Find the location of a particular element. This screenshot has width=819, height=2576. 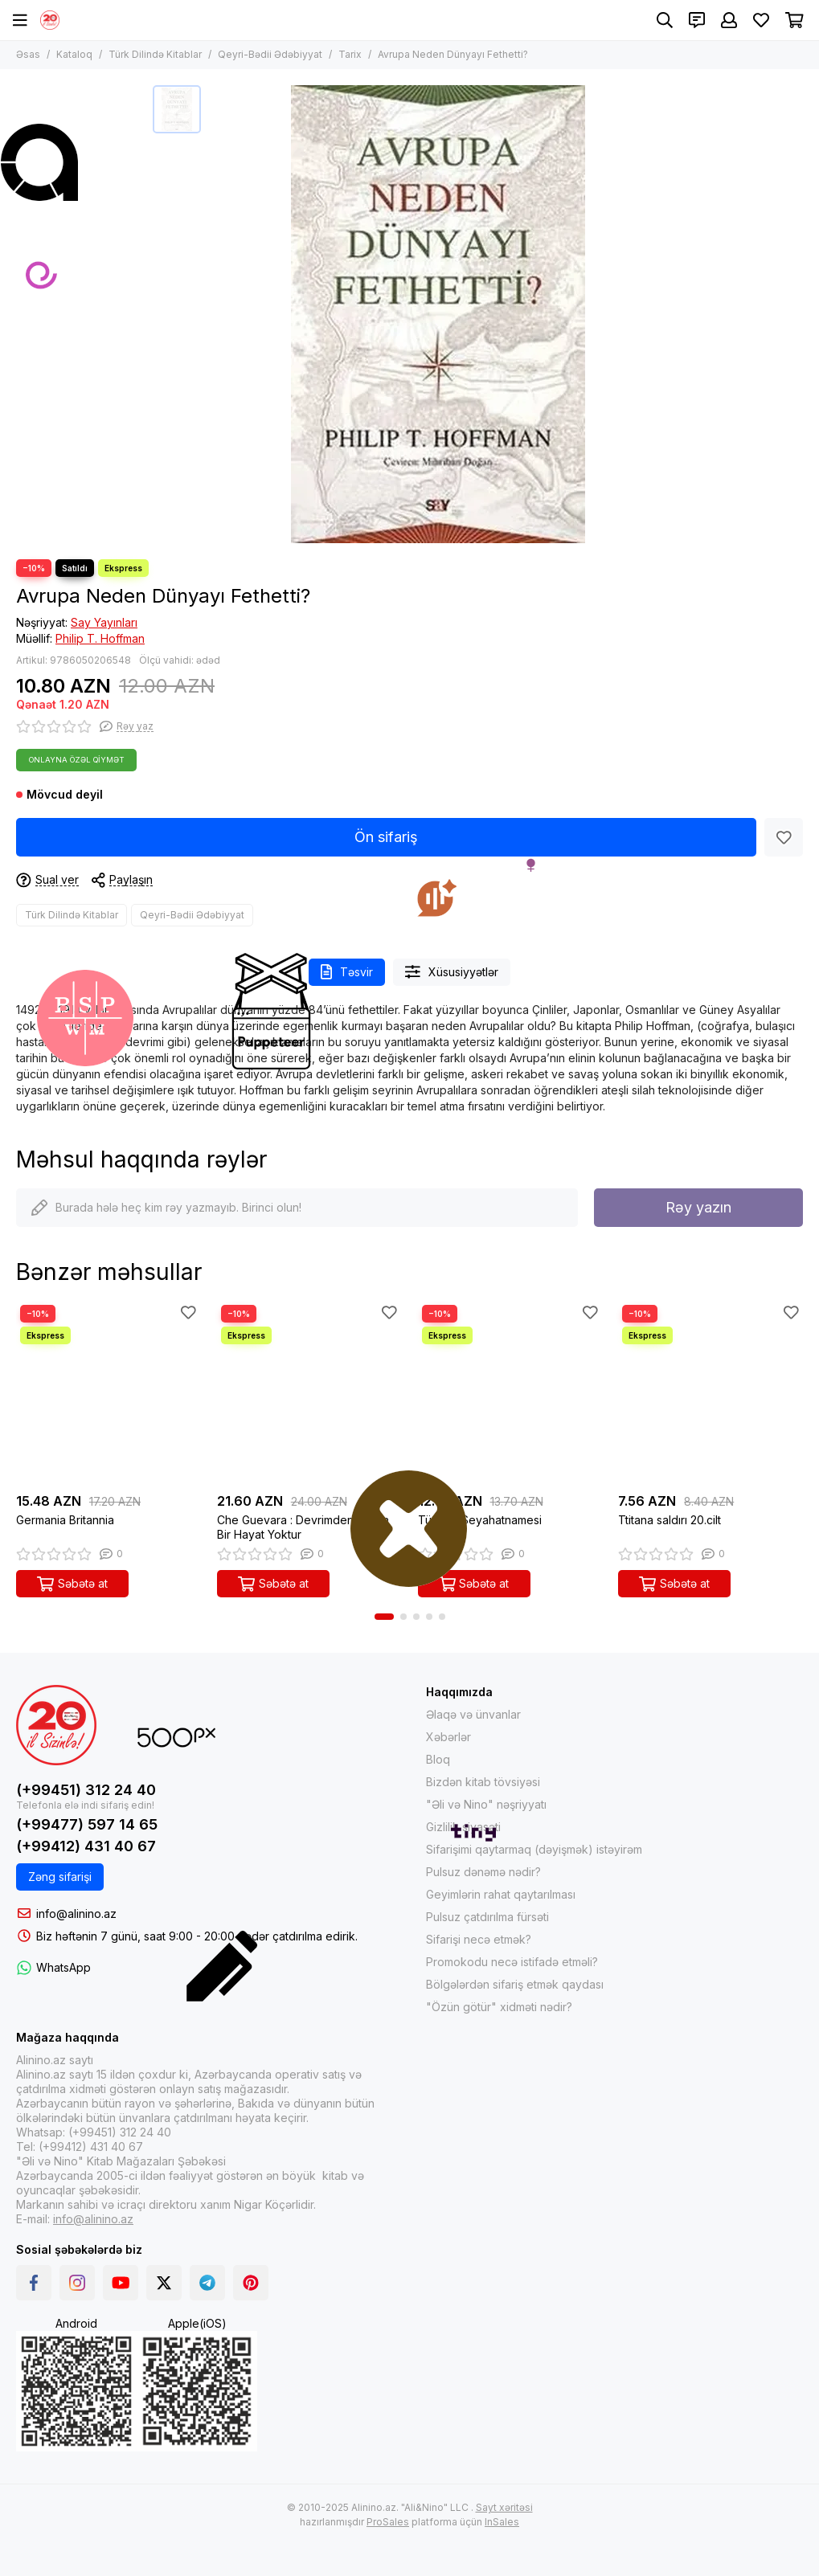

start a voice conversation with AI assistant is located at coordinates (435, 898).